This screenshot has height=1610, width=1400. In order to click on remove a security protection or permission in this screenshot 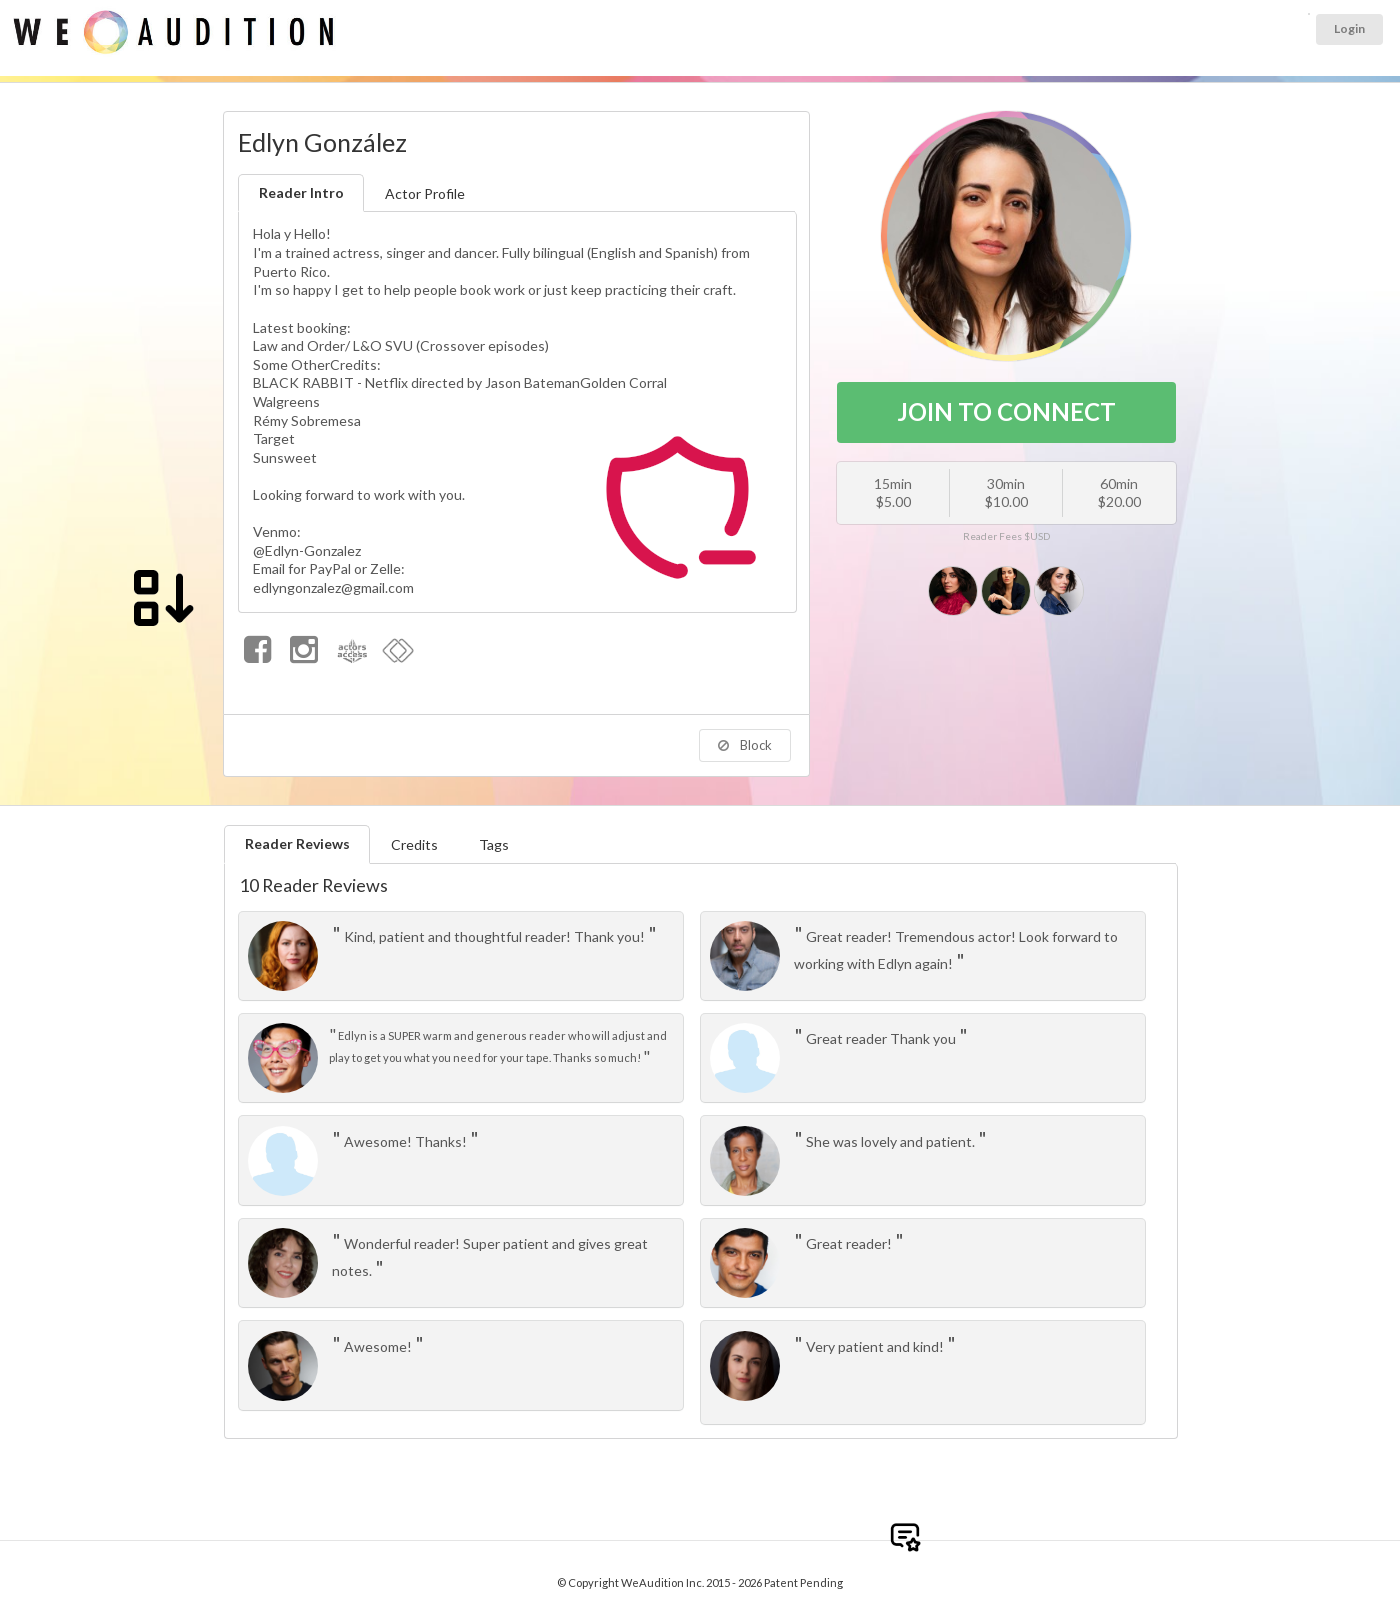, I will do `click(677, 507)`.